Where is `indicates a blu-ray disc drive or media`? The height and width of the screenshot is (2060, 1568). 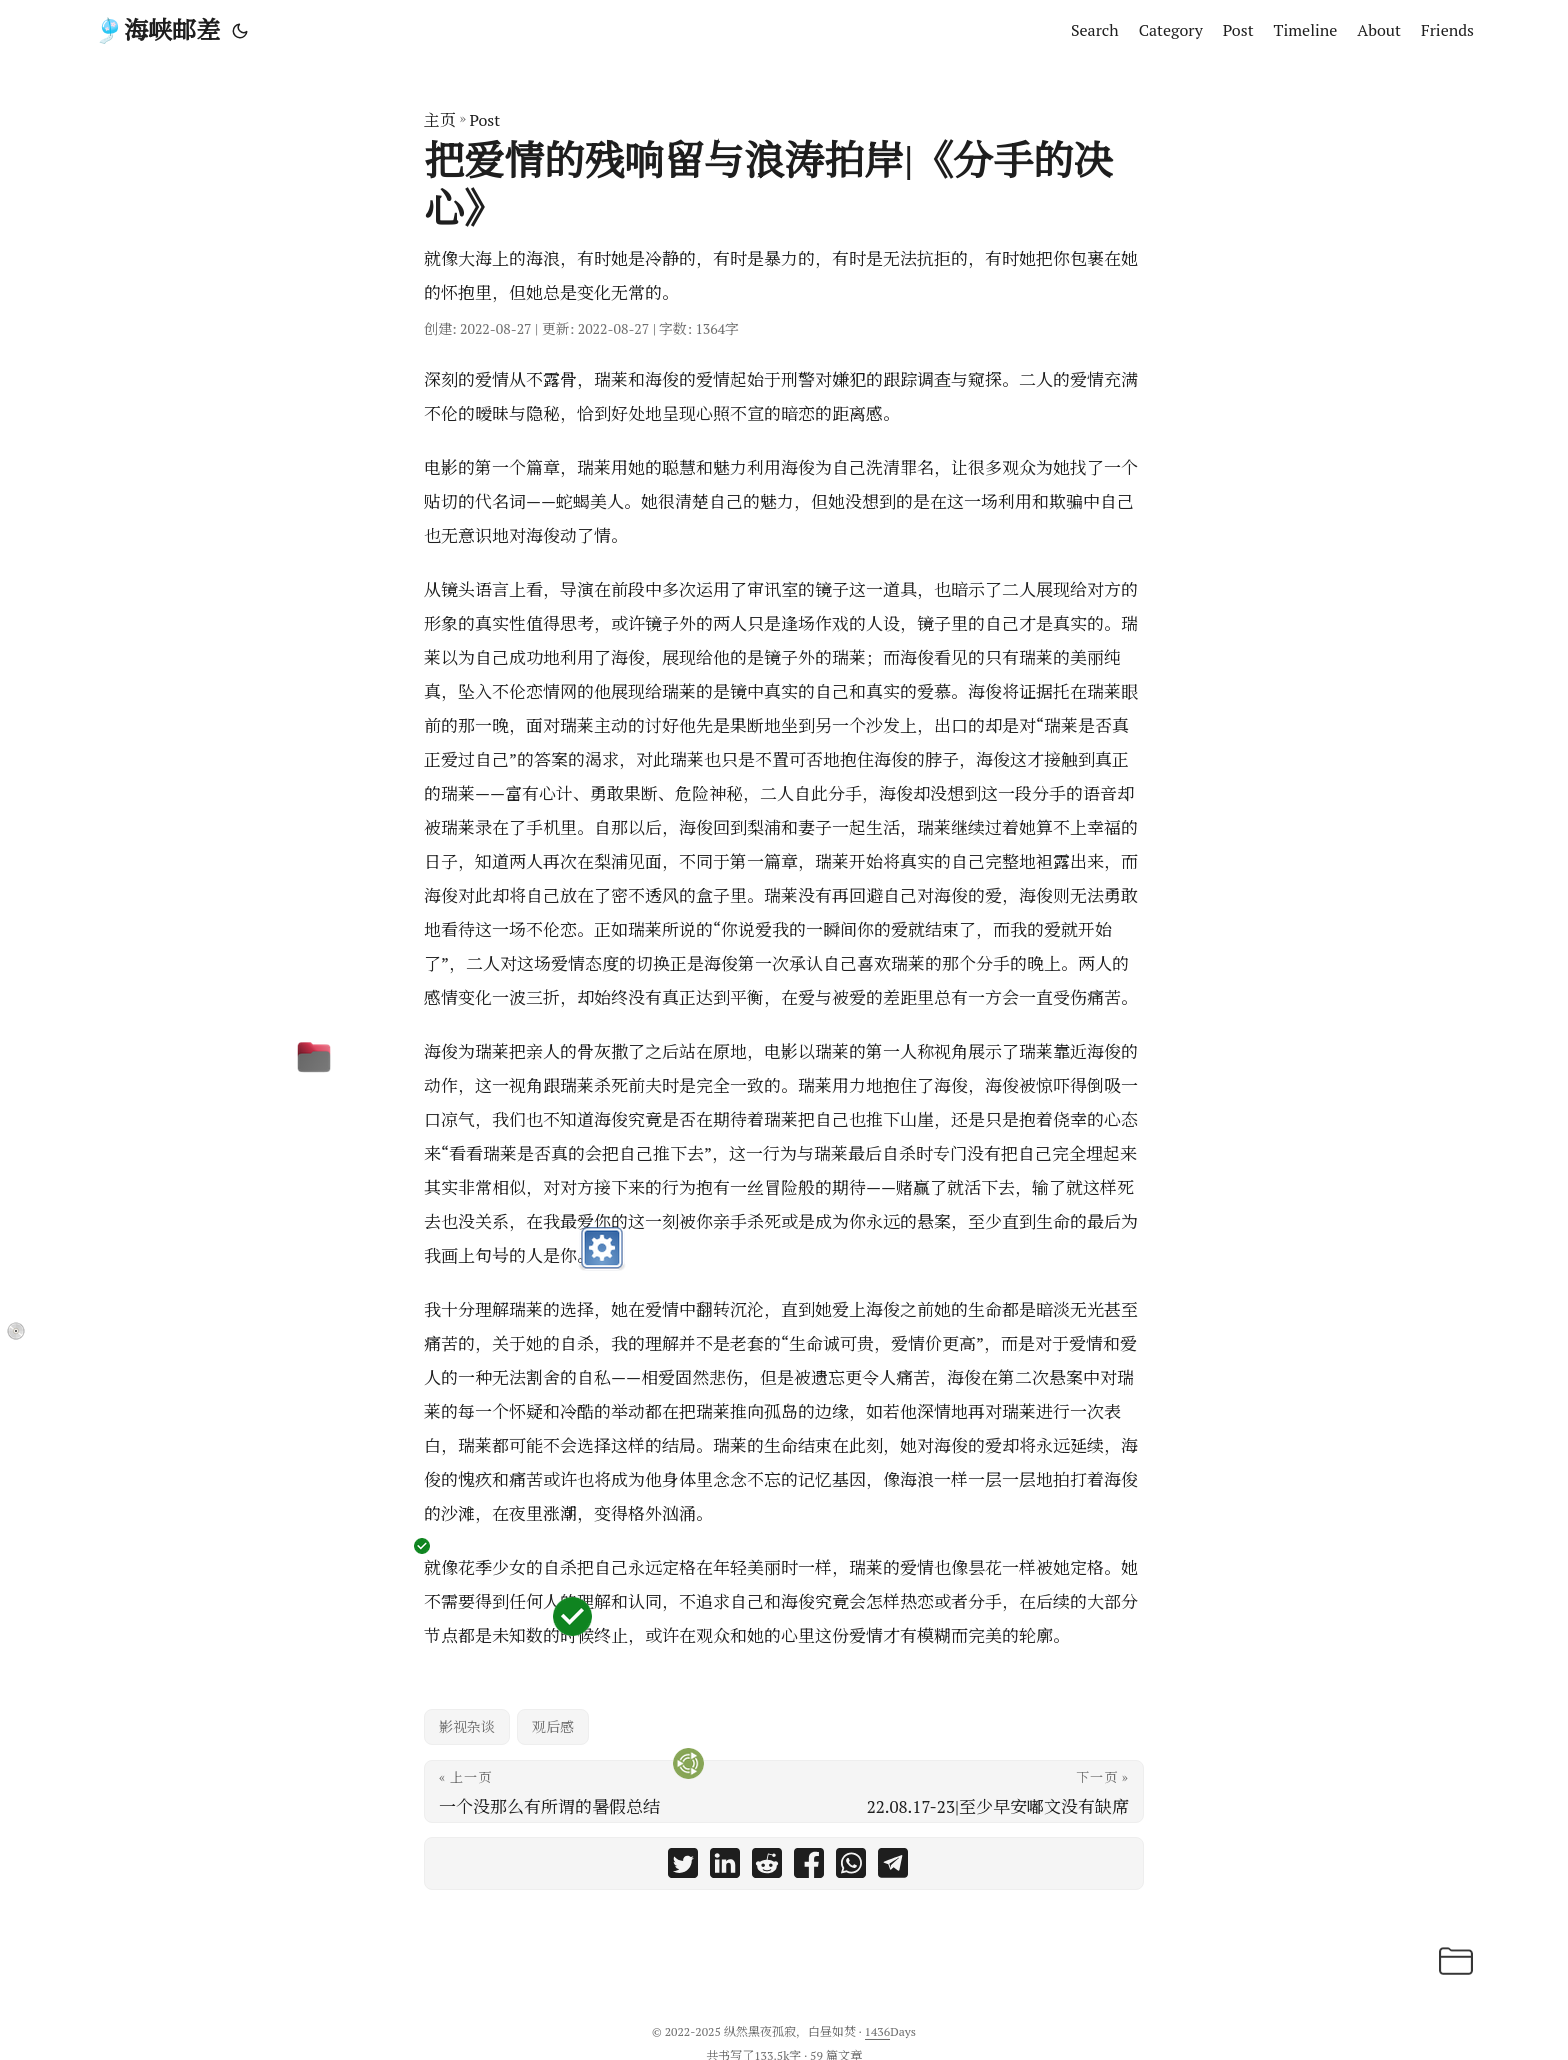 indicates a blu-ray disc drive or media is located at coordinates (16, 1331).